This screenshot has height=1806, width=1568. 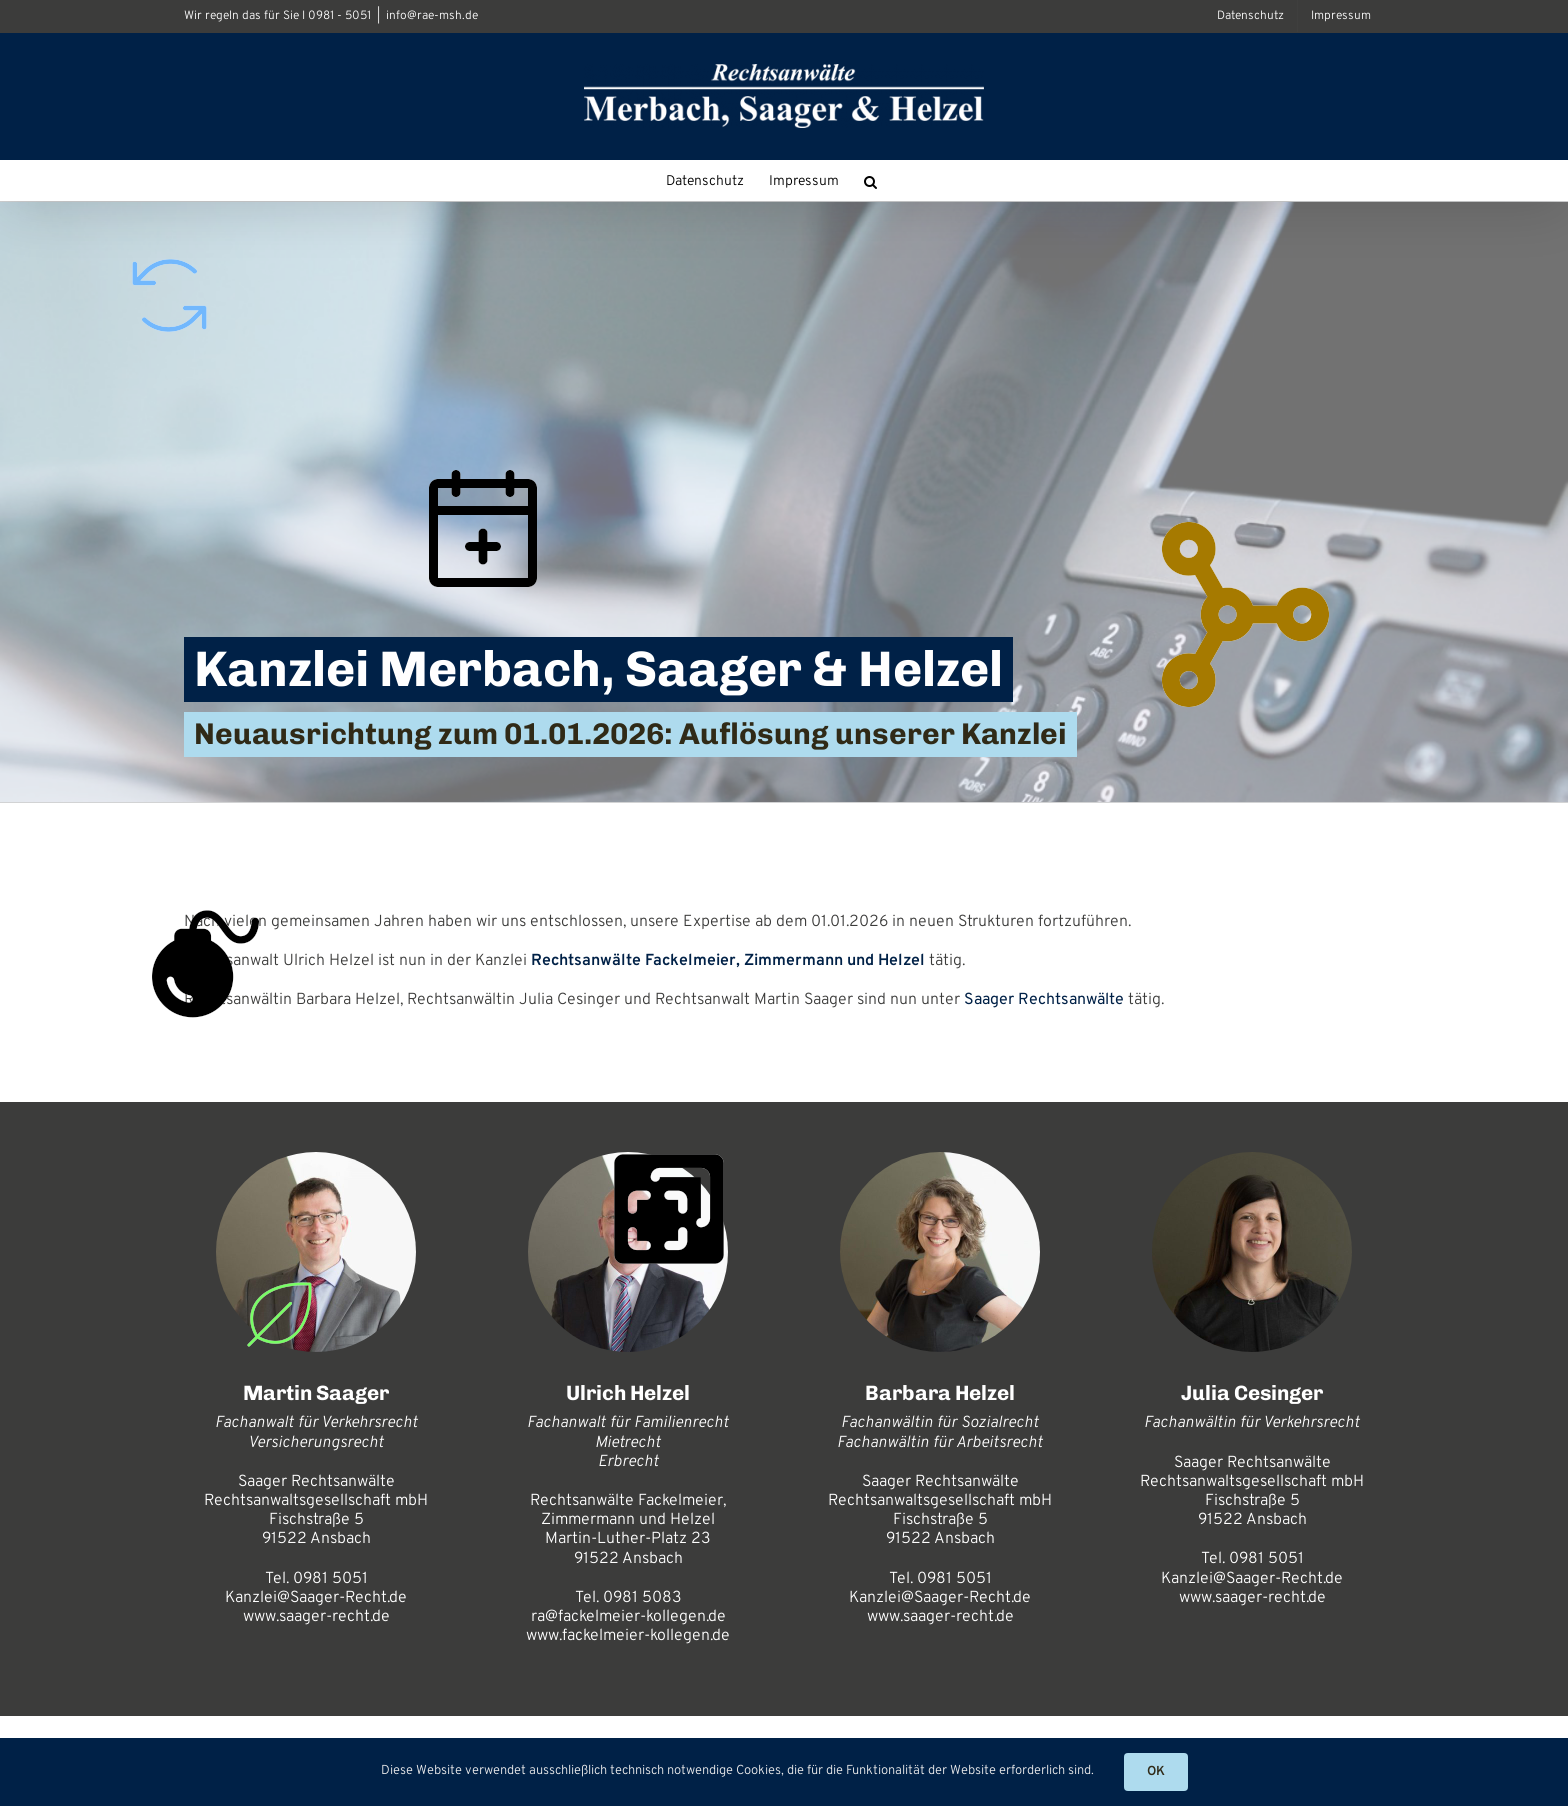 What do you see at coordinates (483, 533) in the screenshot?
I see `add a new event to your calendar` at bounding box center [483, 533].